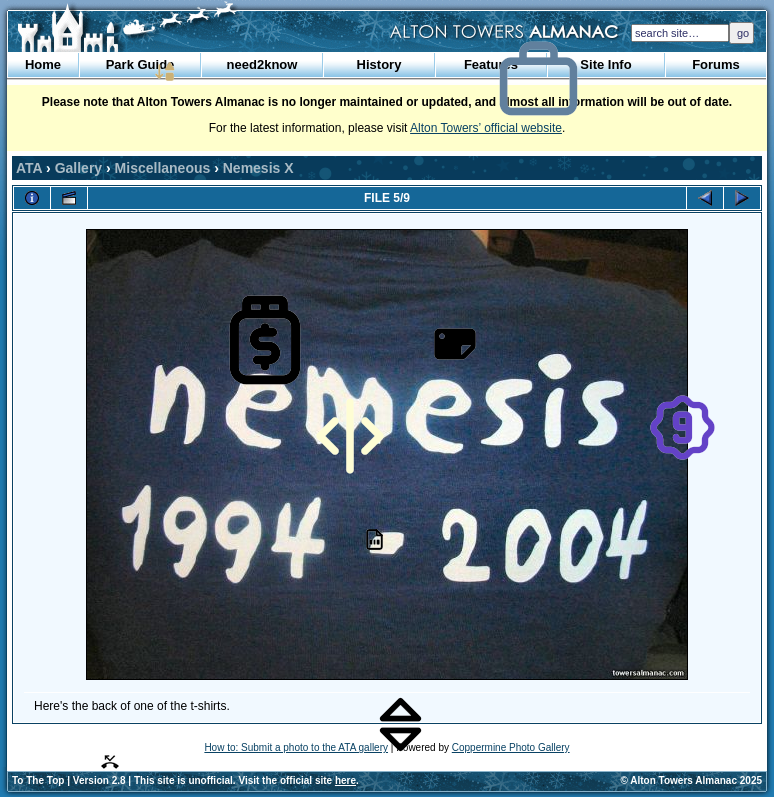  What do you see at coordinates (164, 71) in the screenshot?
I see `sort items by shape in descending order` at bounding box center [164, 71].